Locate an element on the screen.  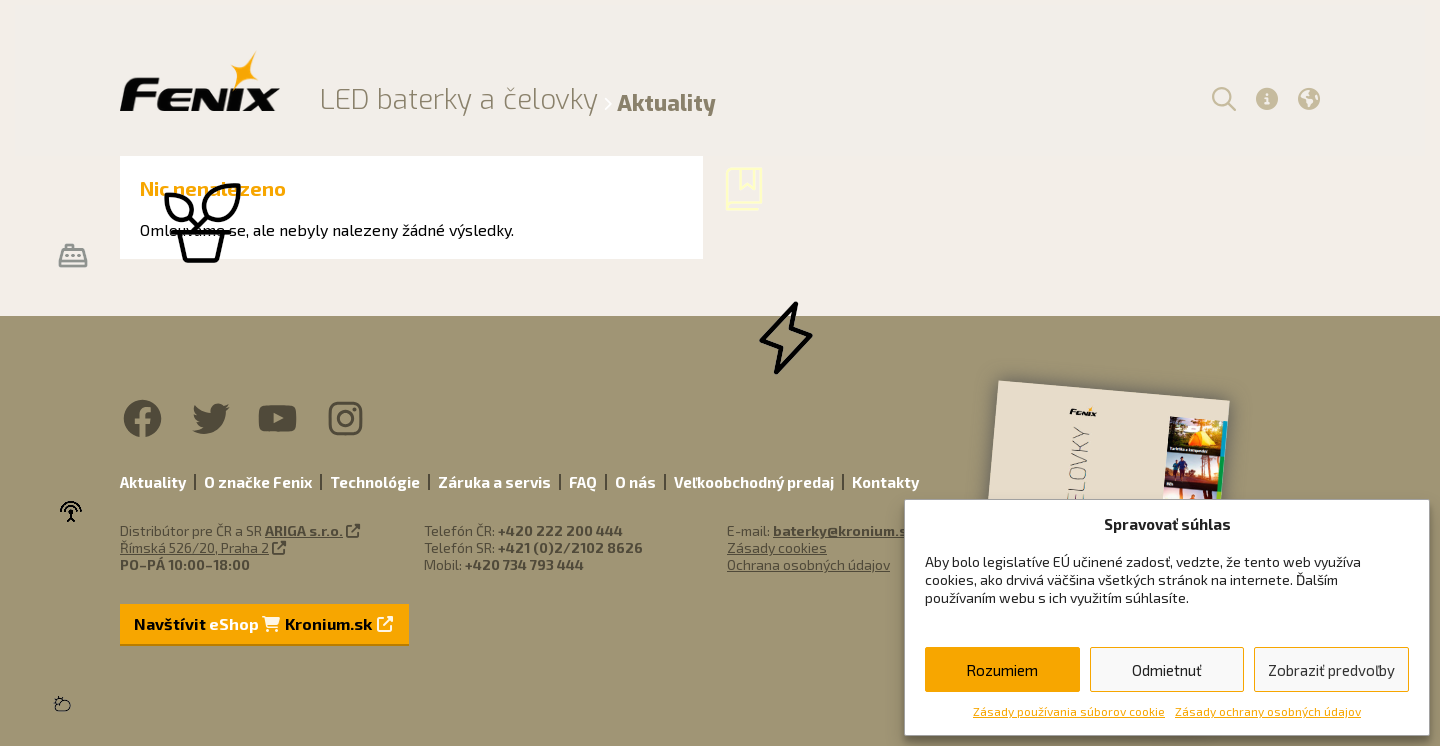
view current weather conditions is located at coordinates (62, 704).